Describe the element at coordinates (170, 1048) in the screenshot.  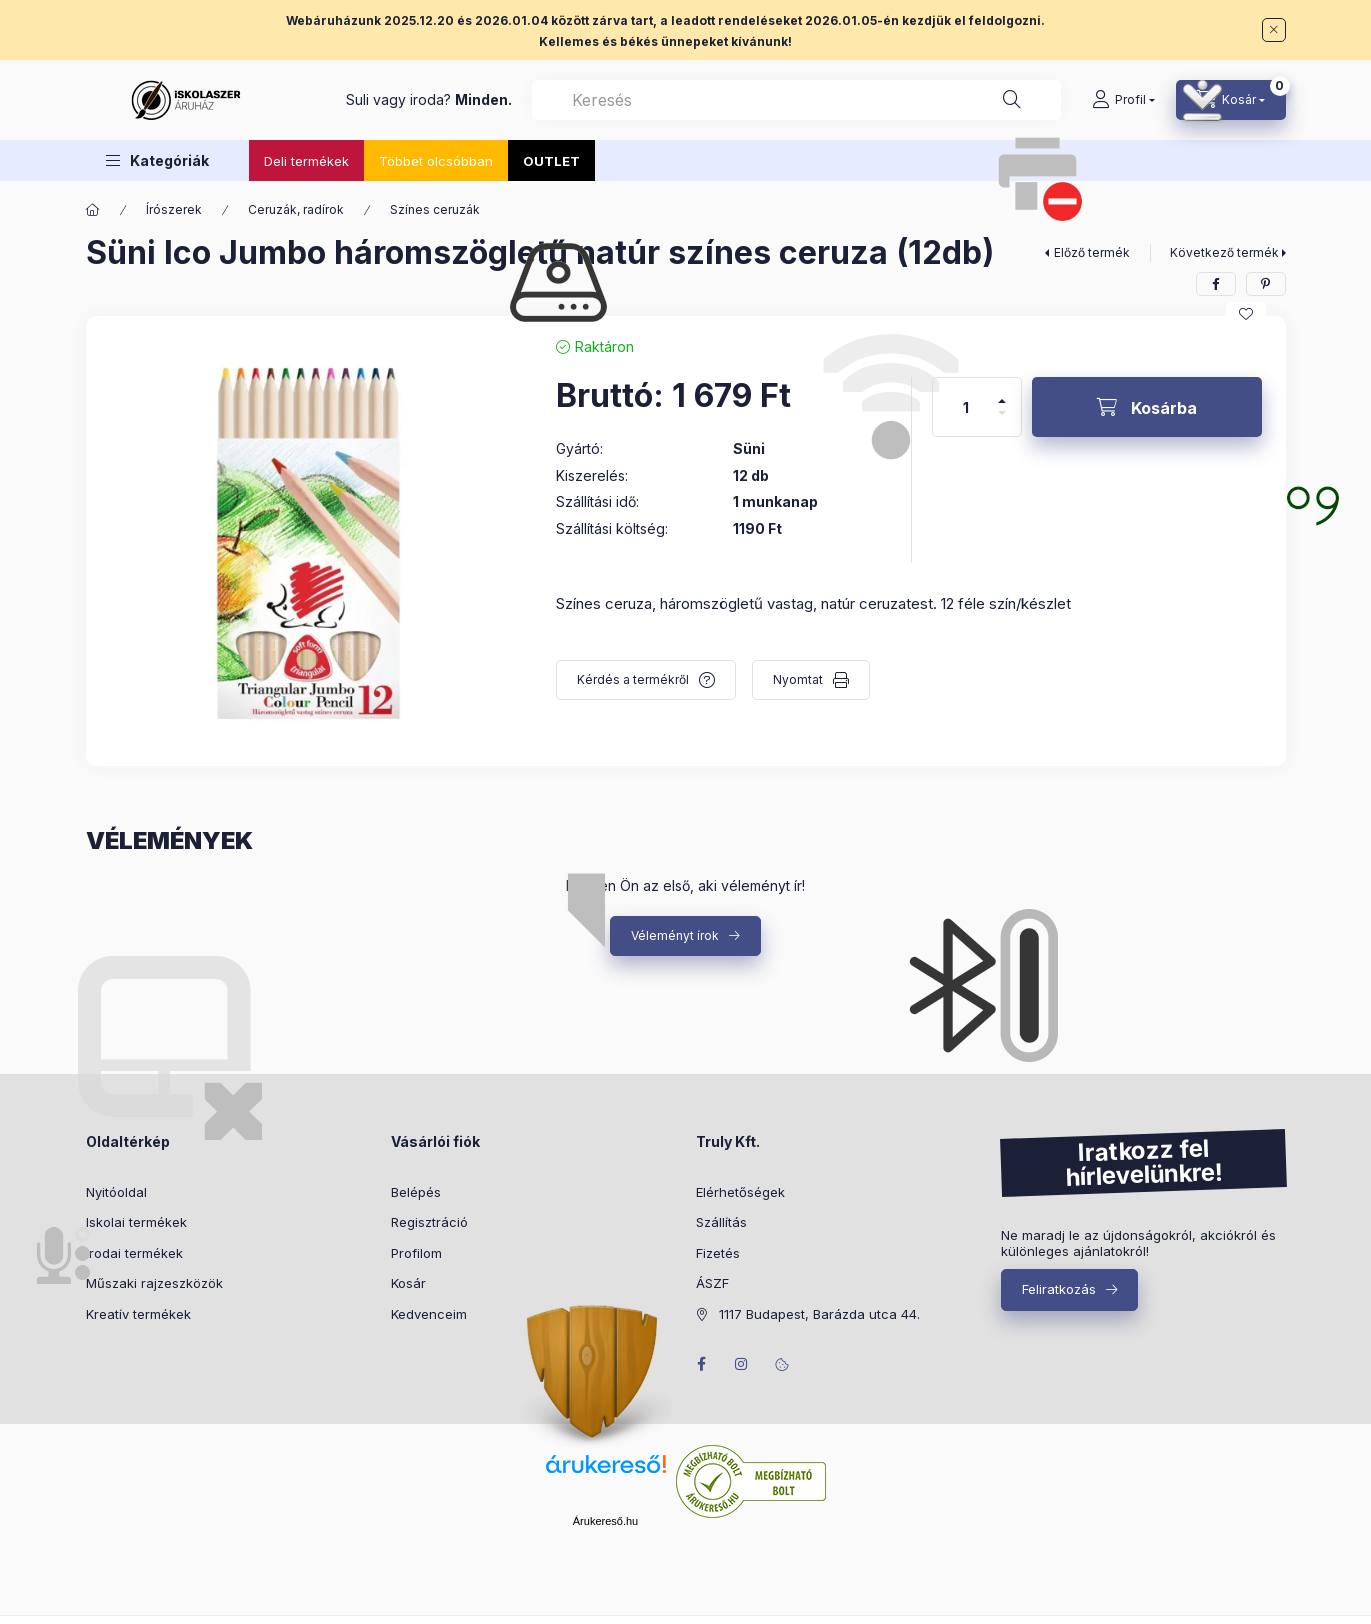
I see `touchpad is currently disabled` at that location.